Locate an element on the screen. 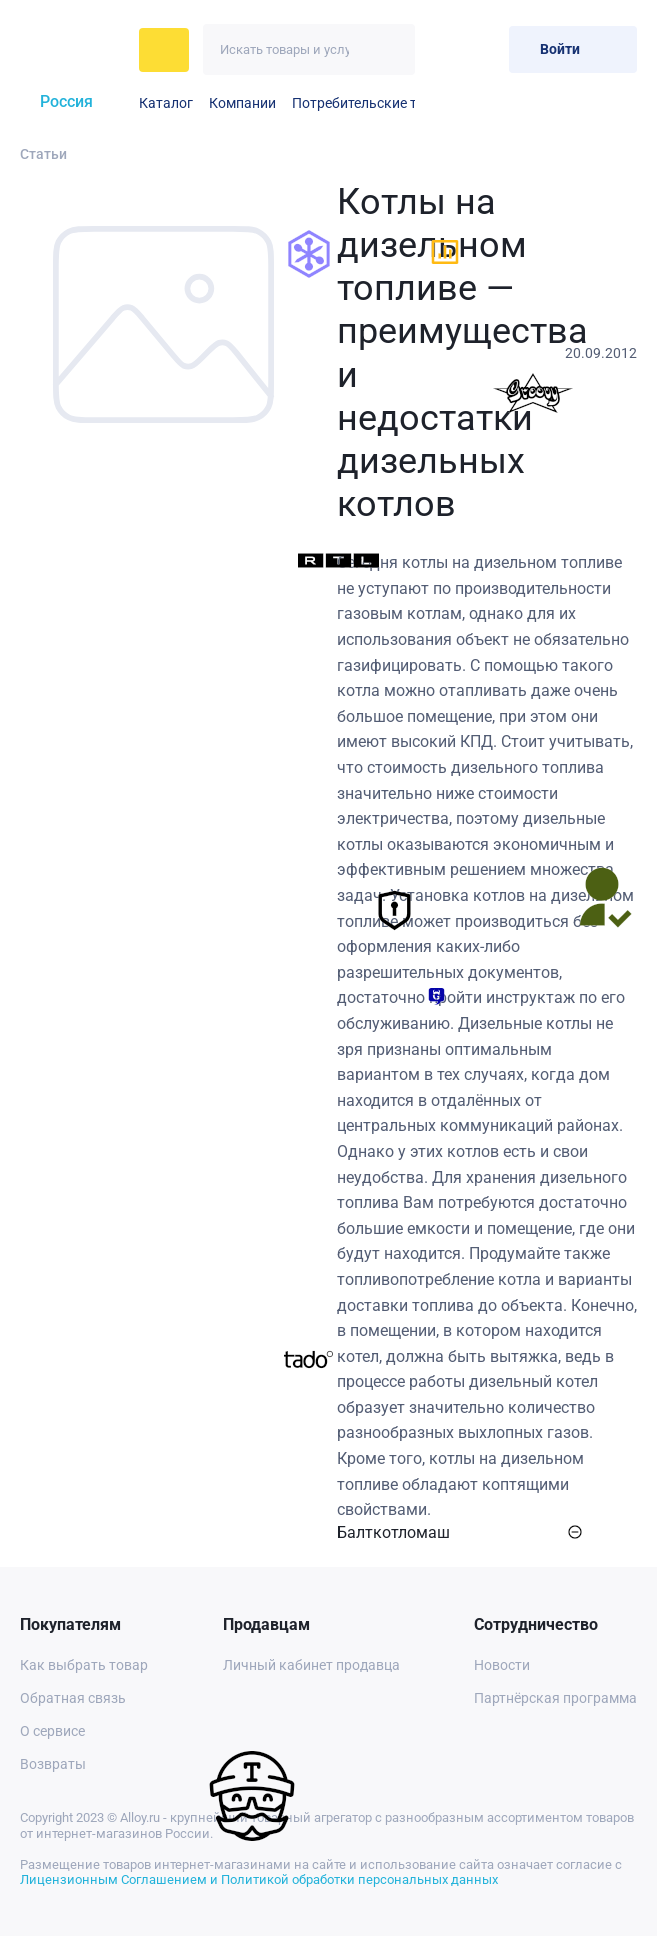 The height and width of the screenshot is (1936, 657). follow this user is located at coordinates (602, 898).